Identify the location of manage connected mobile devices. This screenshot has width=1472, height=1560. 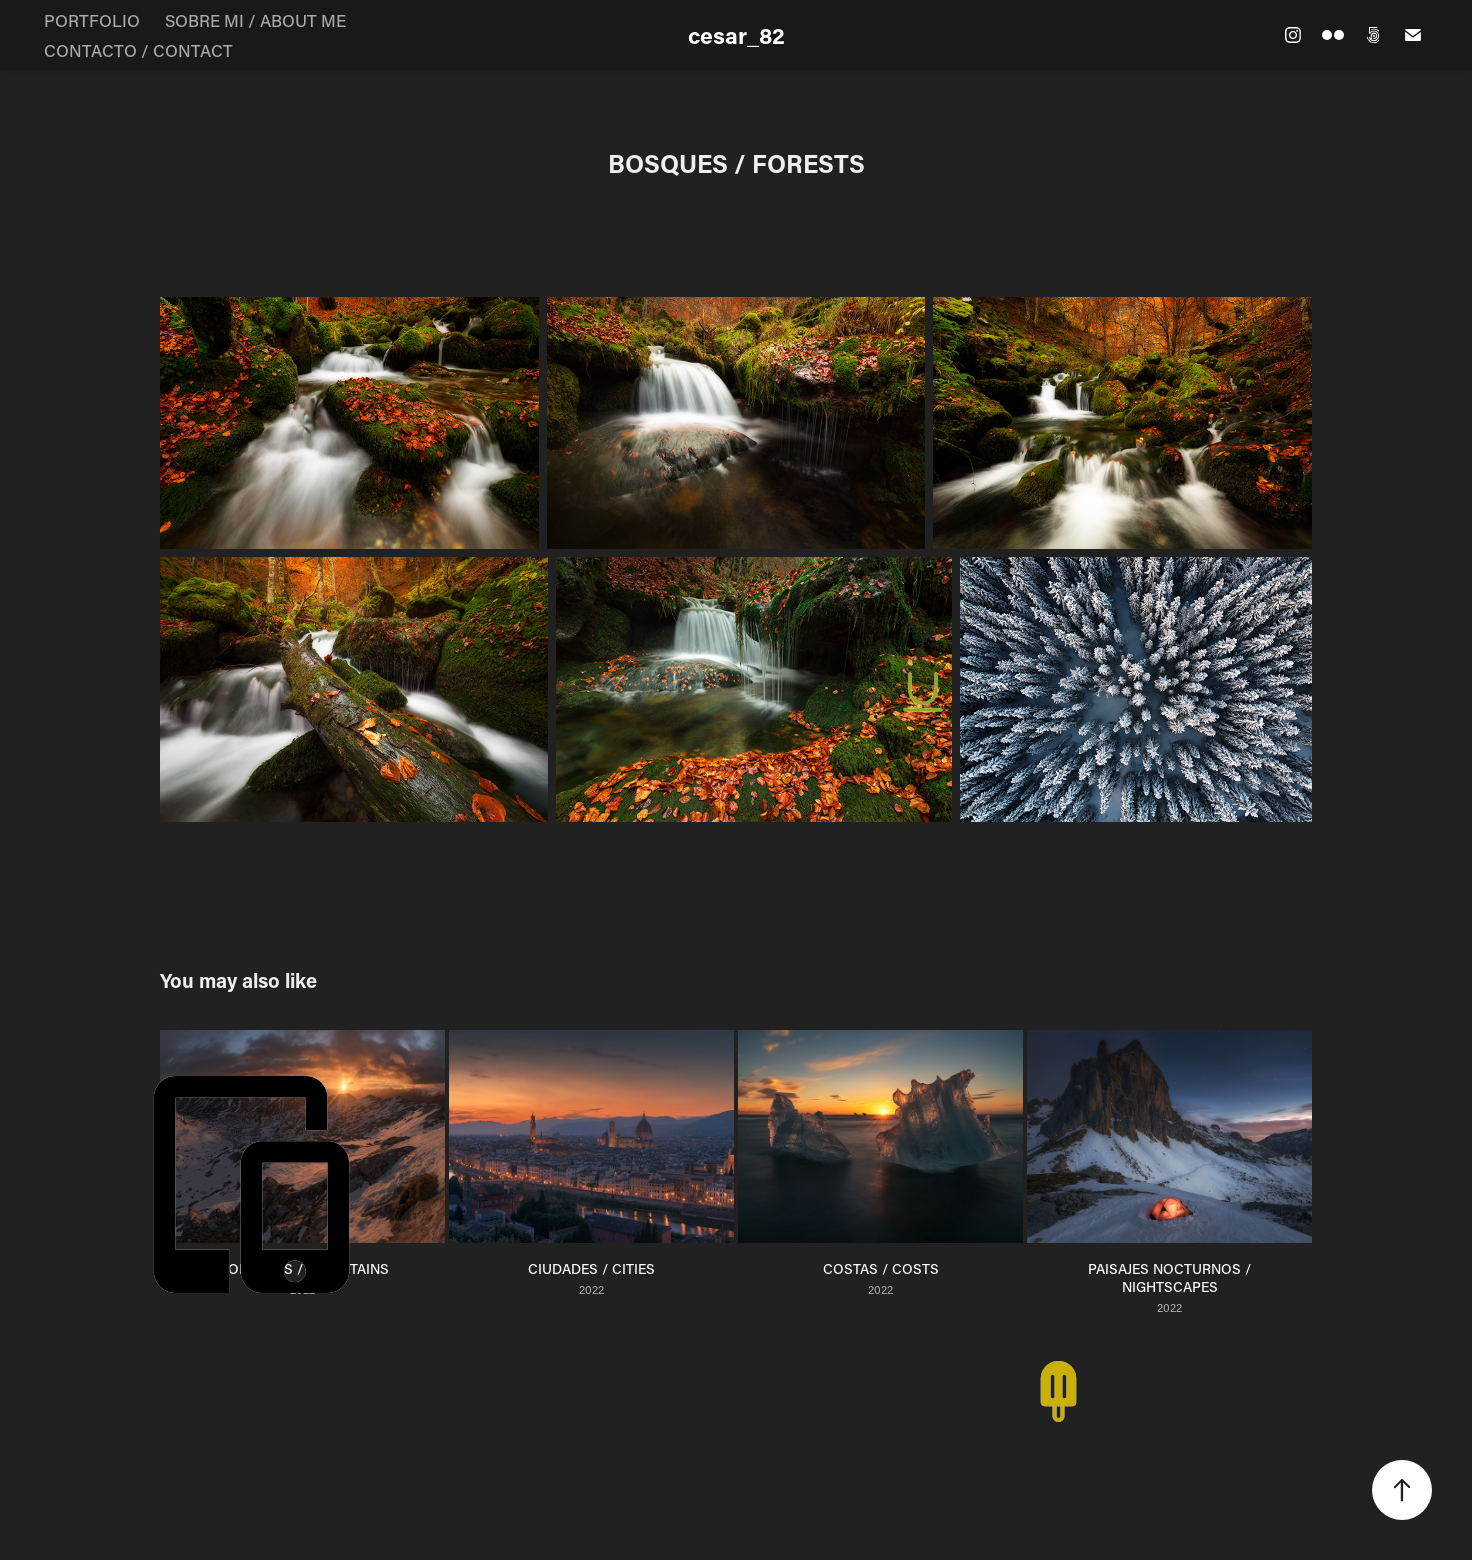
(251, 1184).